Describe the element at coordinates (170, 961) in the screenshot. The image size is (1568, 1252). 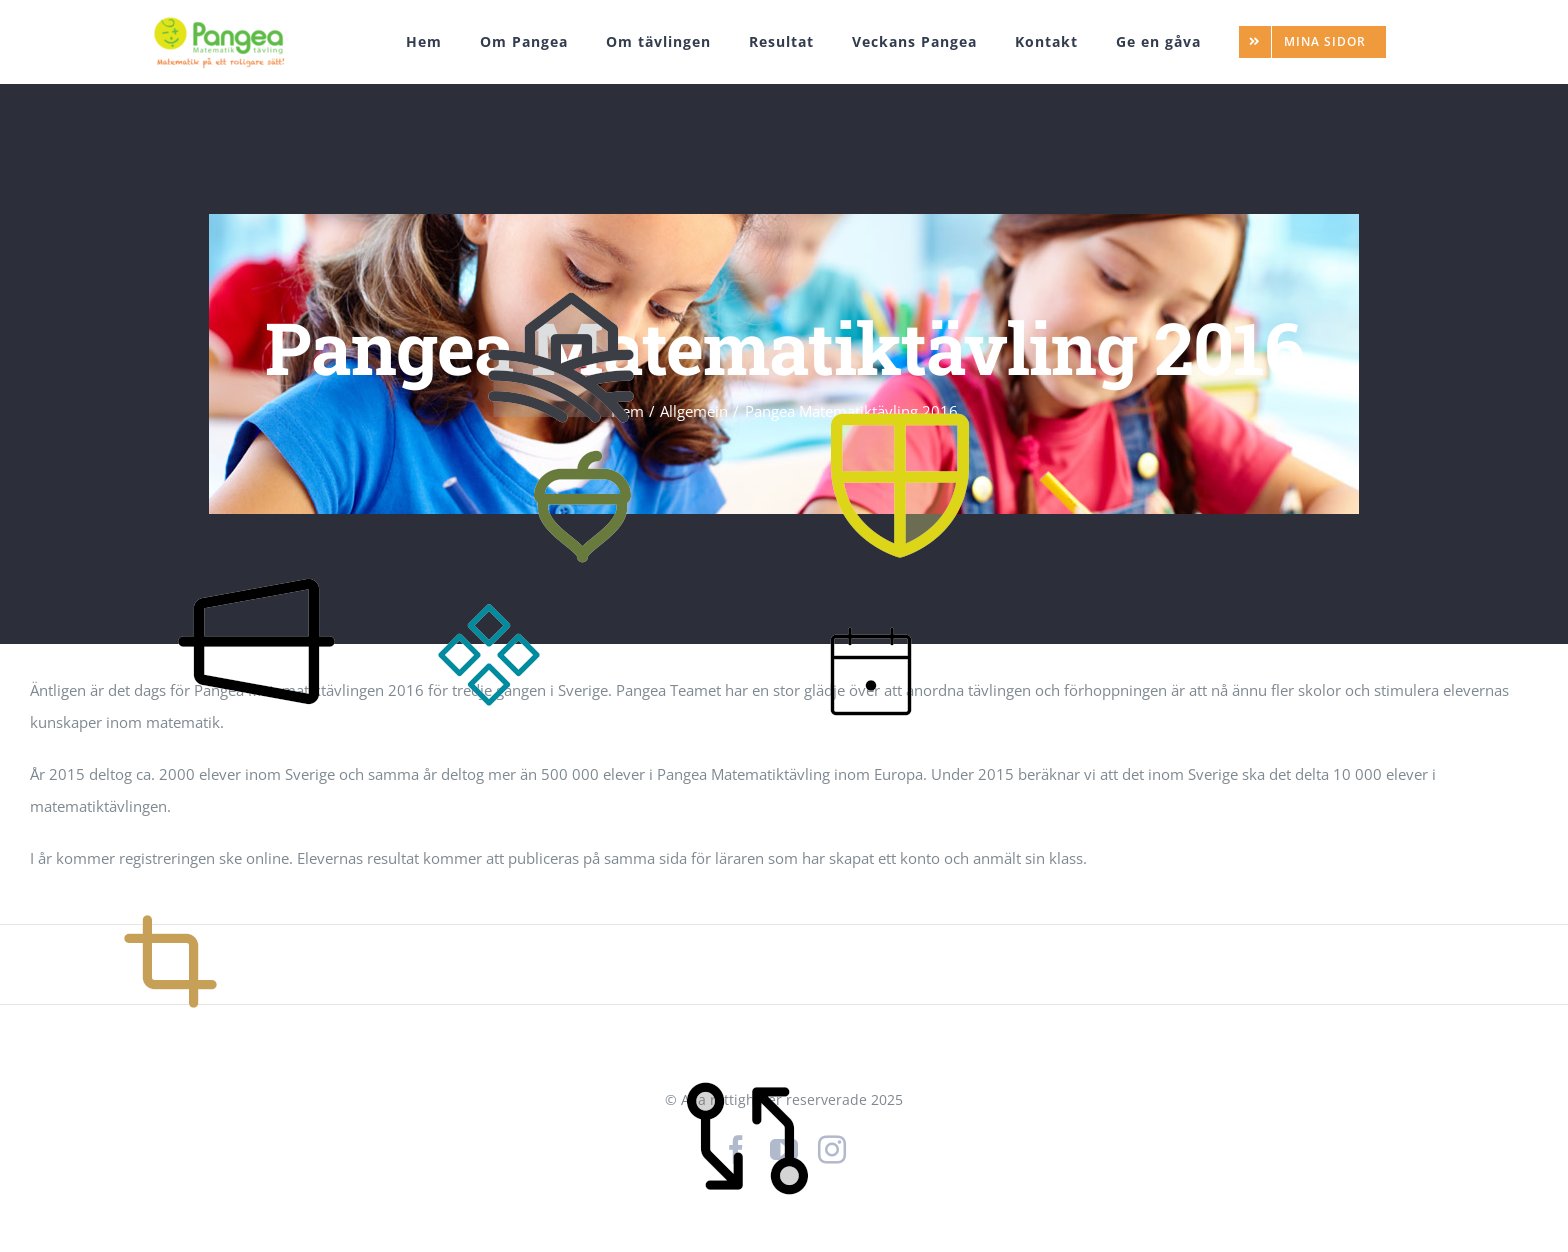
I see `crop an image or photo` at that location.